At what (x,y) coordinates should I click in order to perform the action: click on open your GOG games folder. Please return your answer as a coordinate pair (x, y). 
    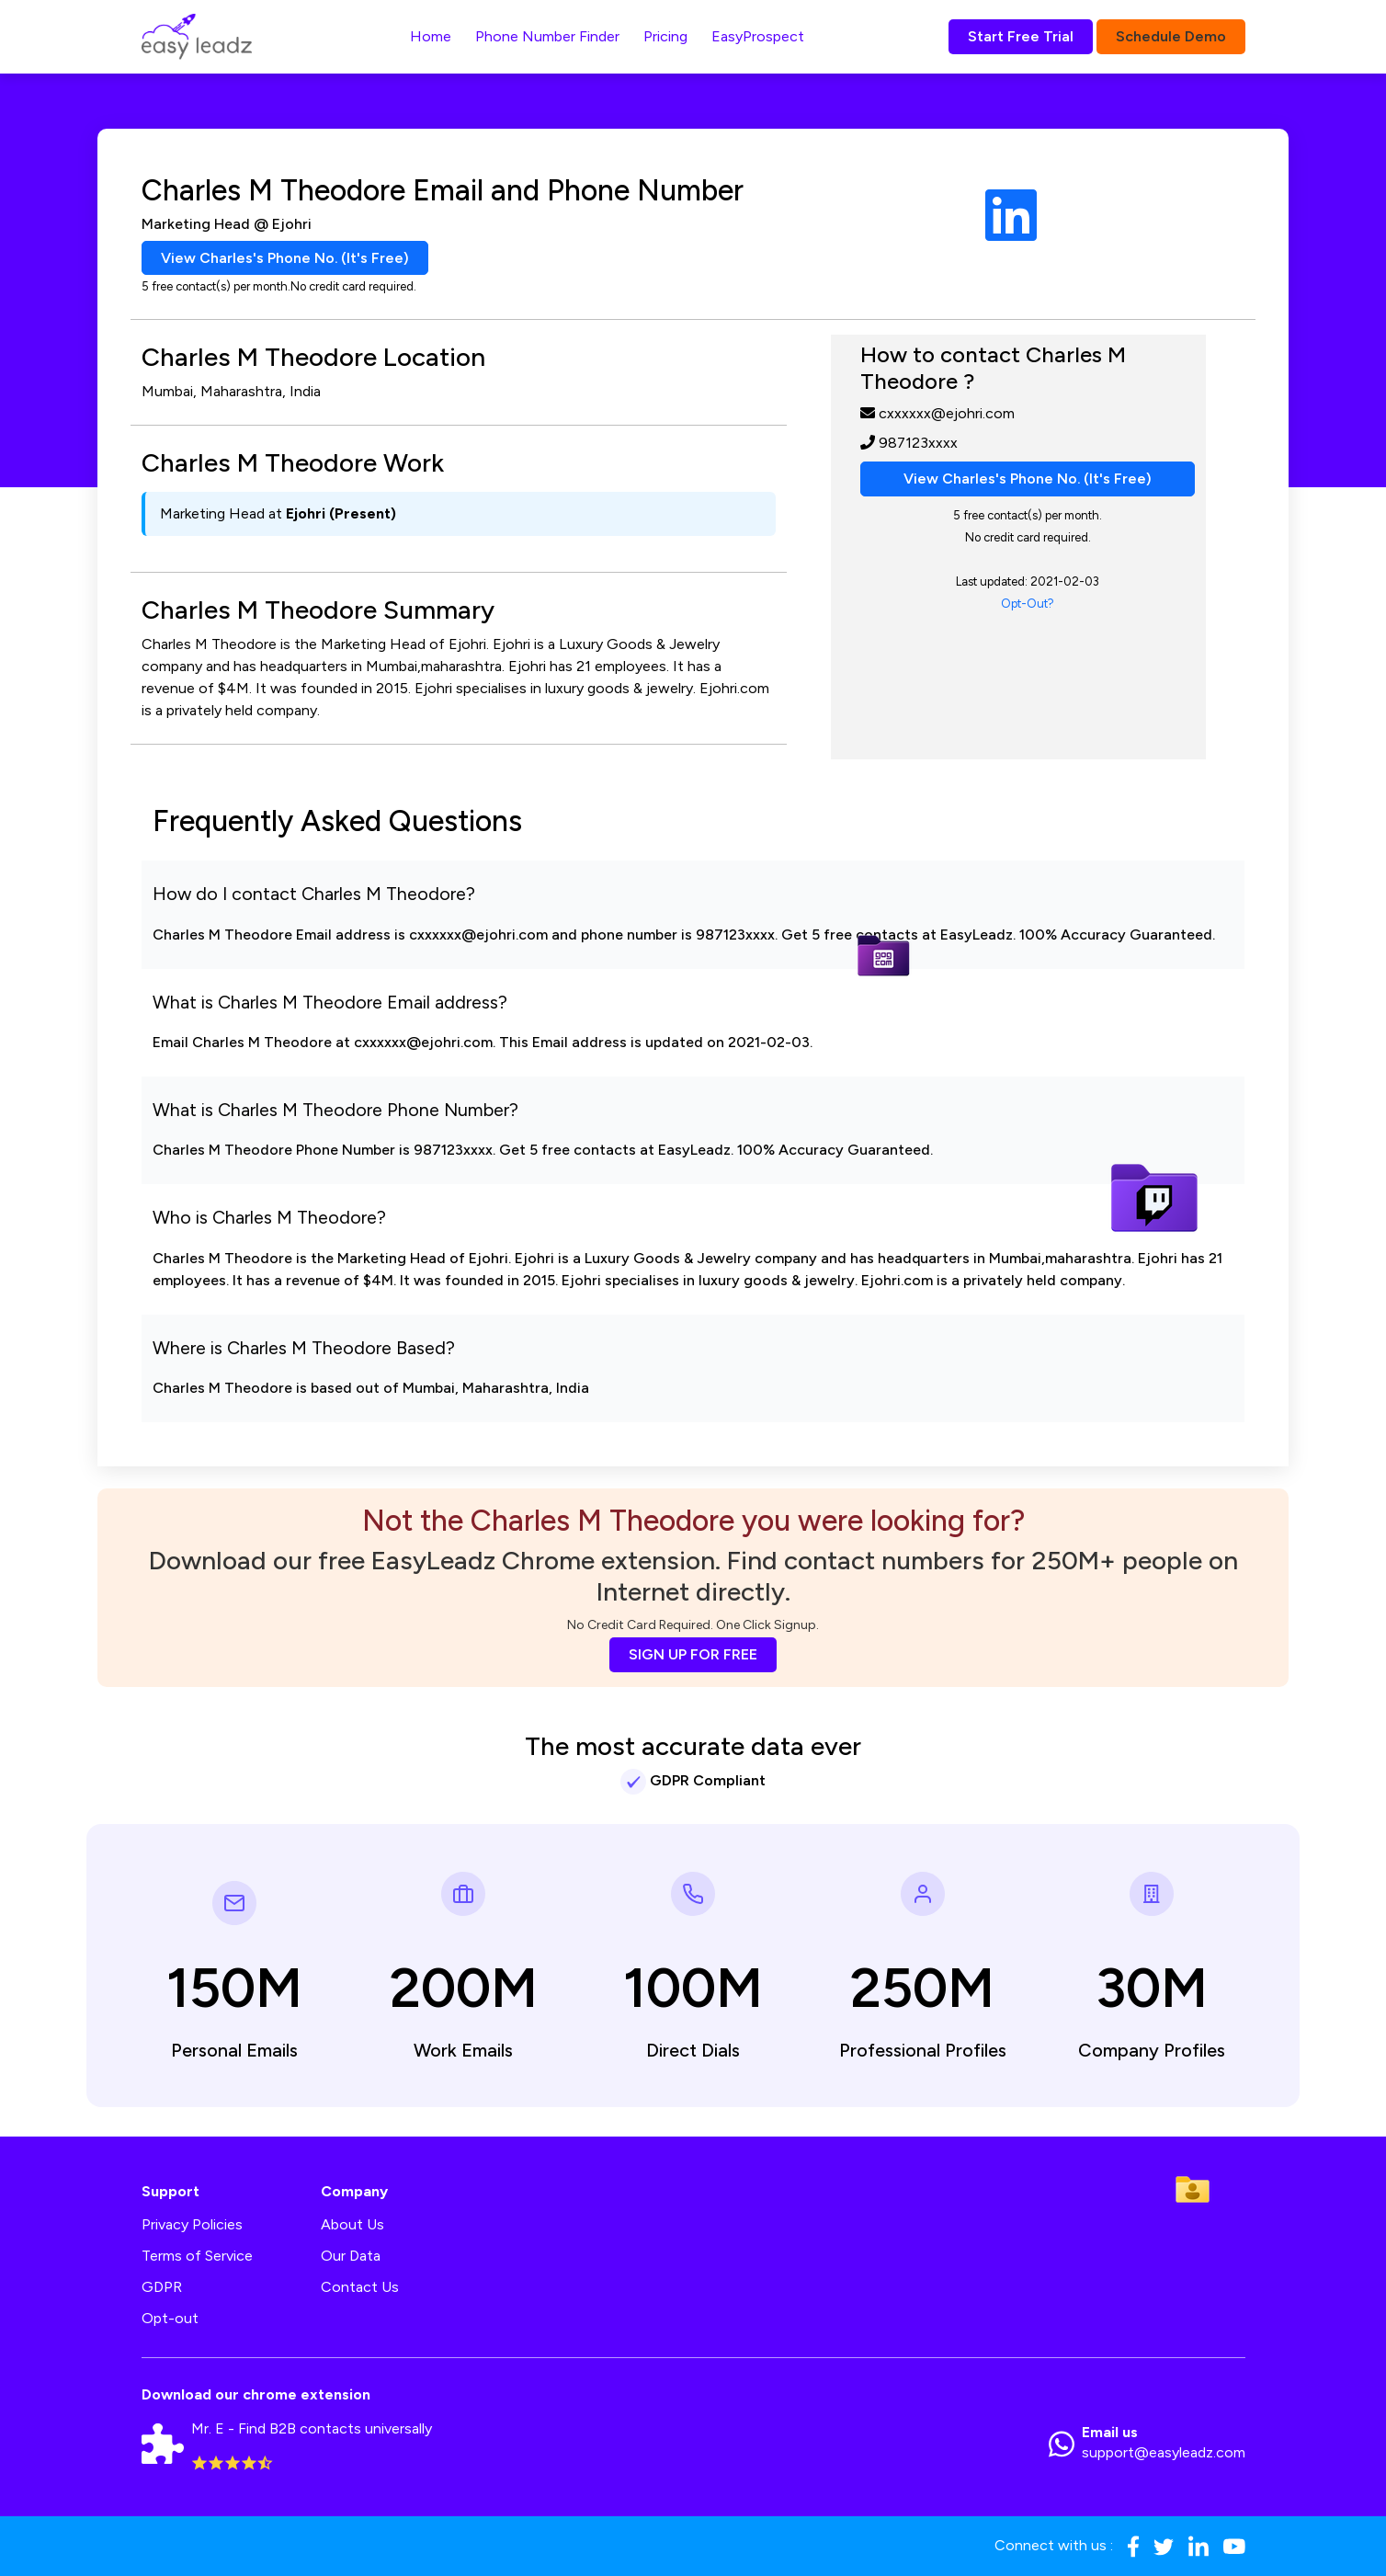
    Looking at the image, I should click on (883, 957).